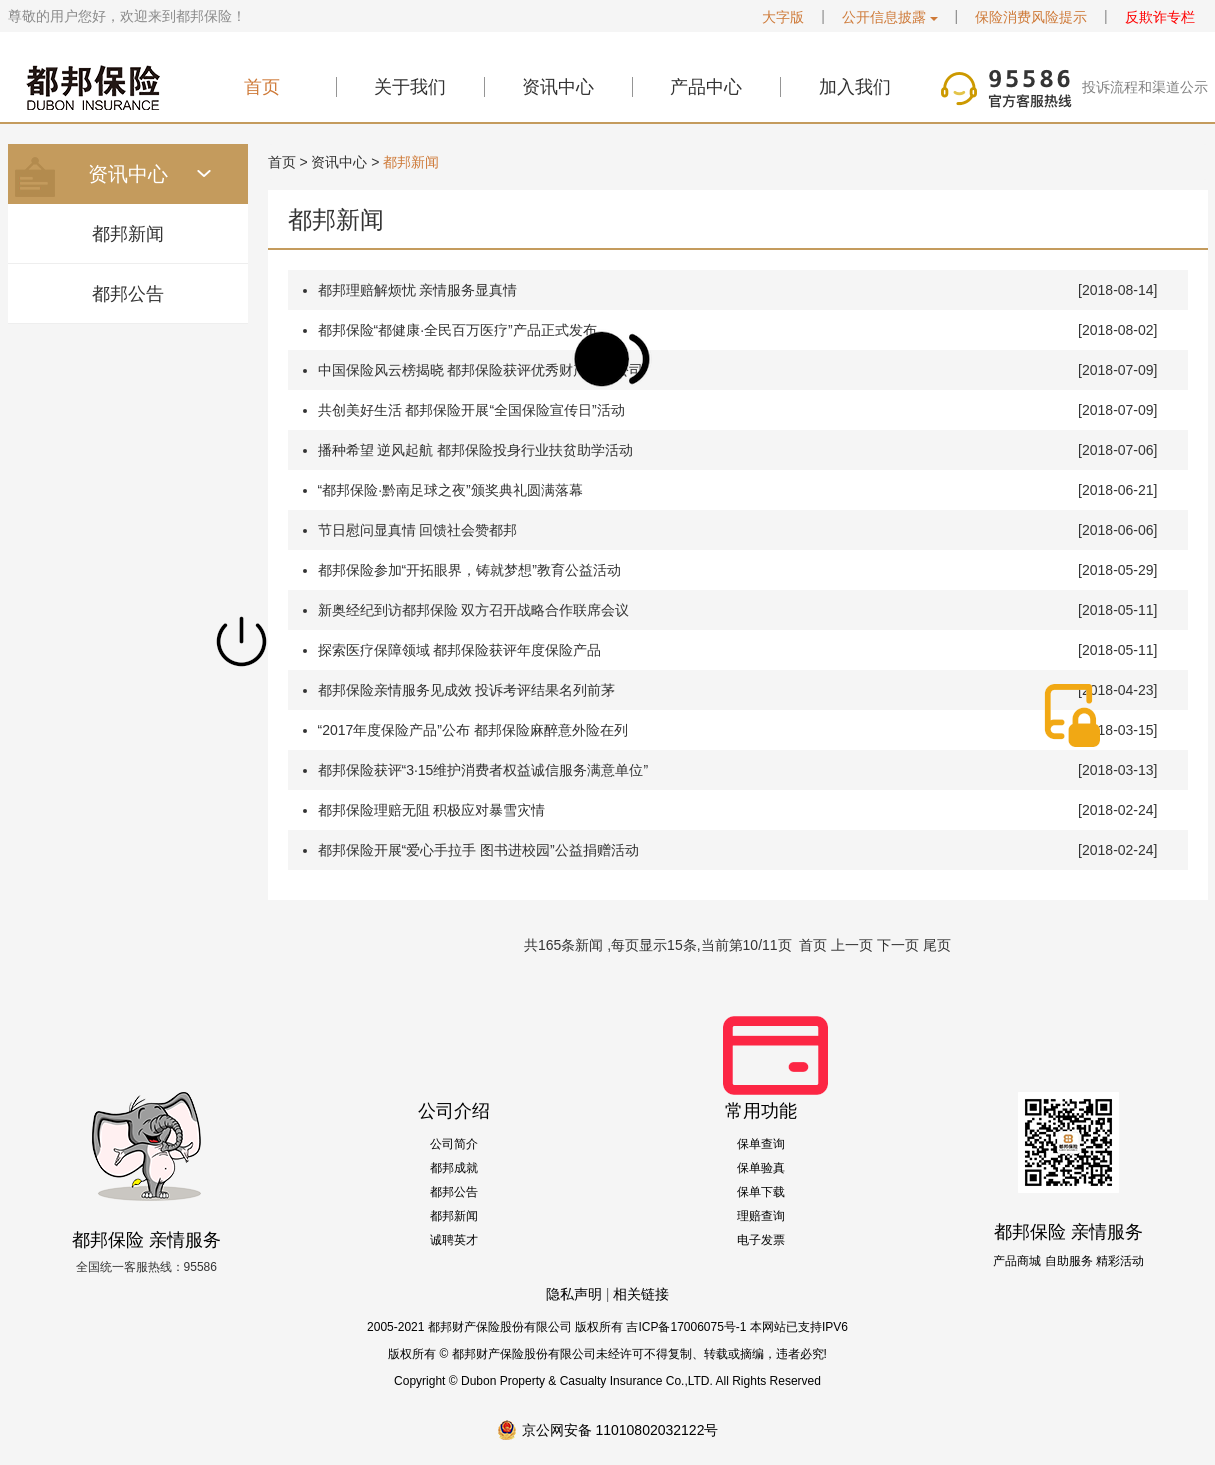 Image resolution: width=1215 pixels, height=1465 pixels. What do you see at coordinates (241, 641) in the screenshot?
I see `turn device on or off` at bounding box center [241, 641].